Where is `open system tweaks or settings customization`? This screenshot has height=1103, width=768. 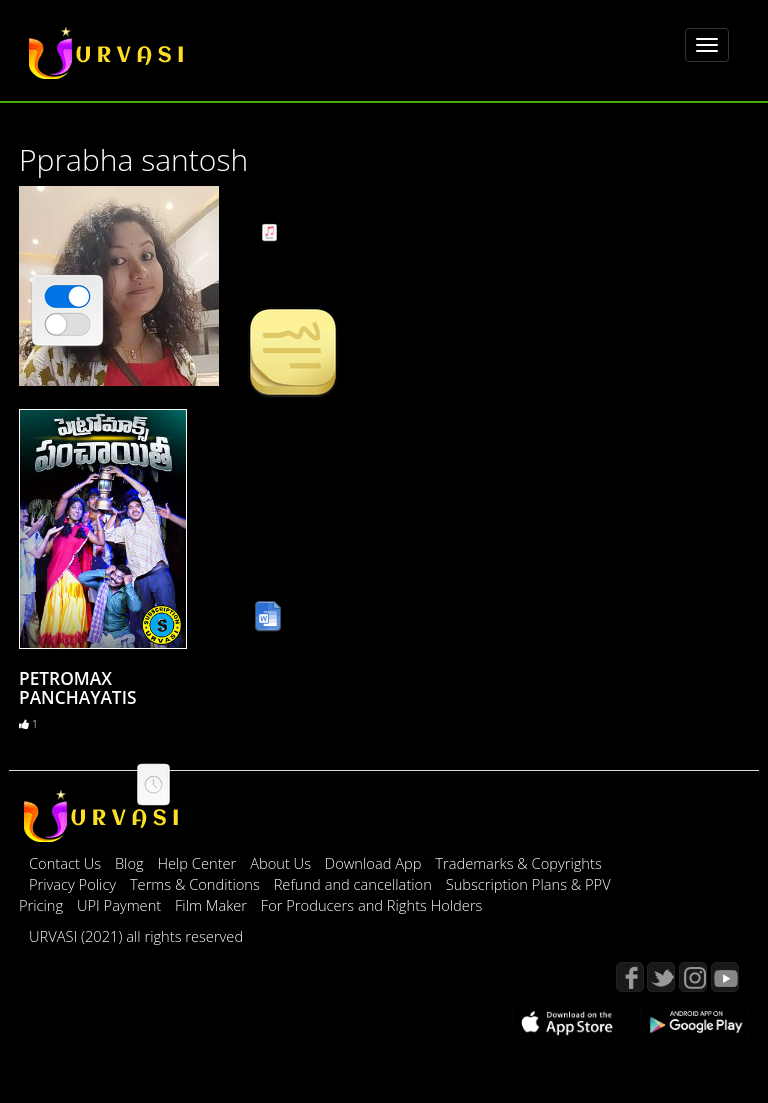 open system tweaks or settings customization is located at coordinates (67, 310).